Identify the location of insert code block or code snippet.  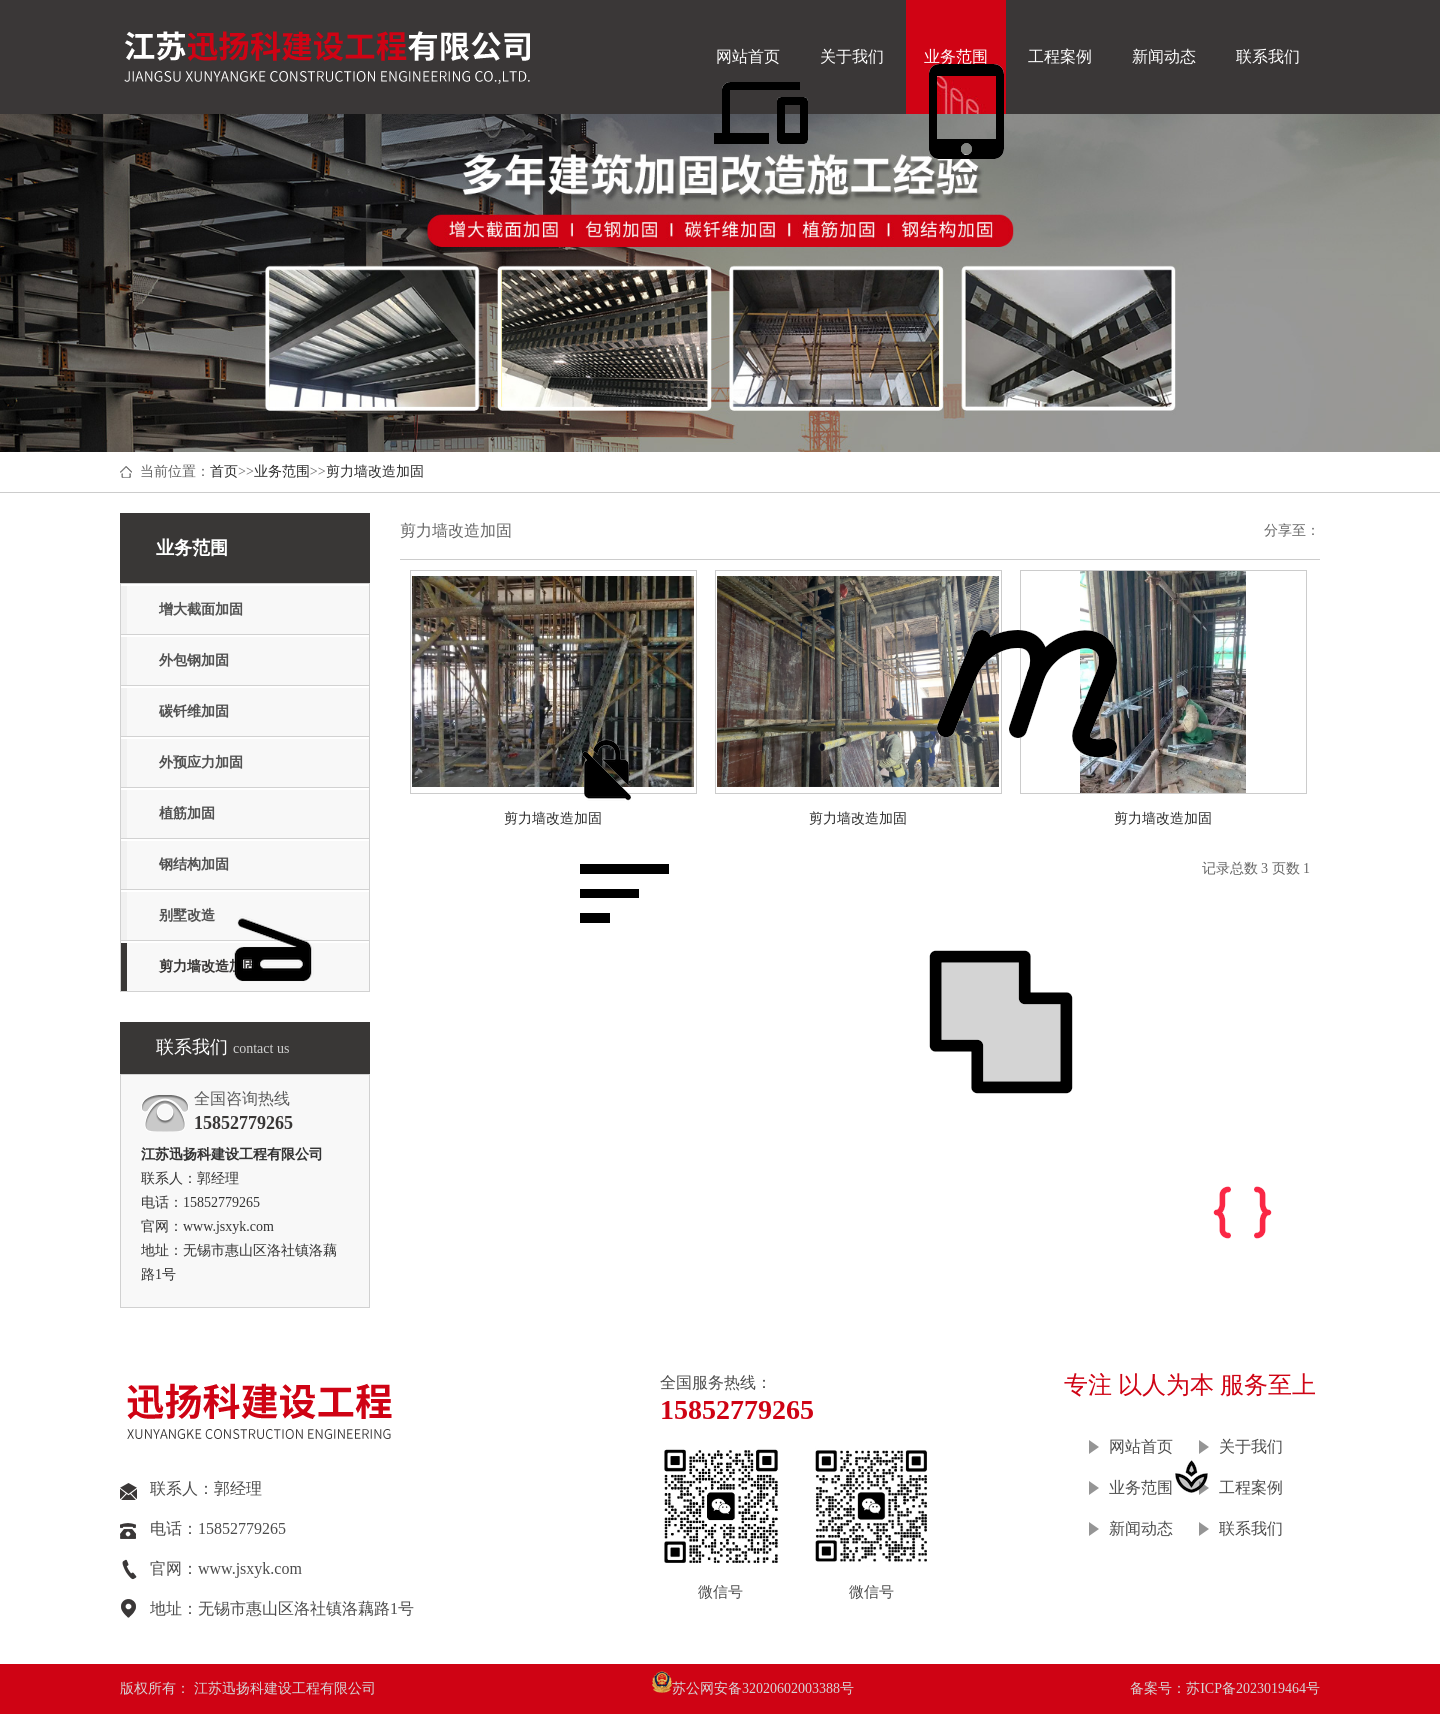
(1242, 1212).